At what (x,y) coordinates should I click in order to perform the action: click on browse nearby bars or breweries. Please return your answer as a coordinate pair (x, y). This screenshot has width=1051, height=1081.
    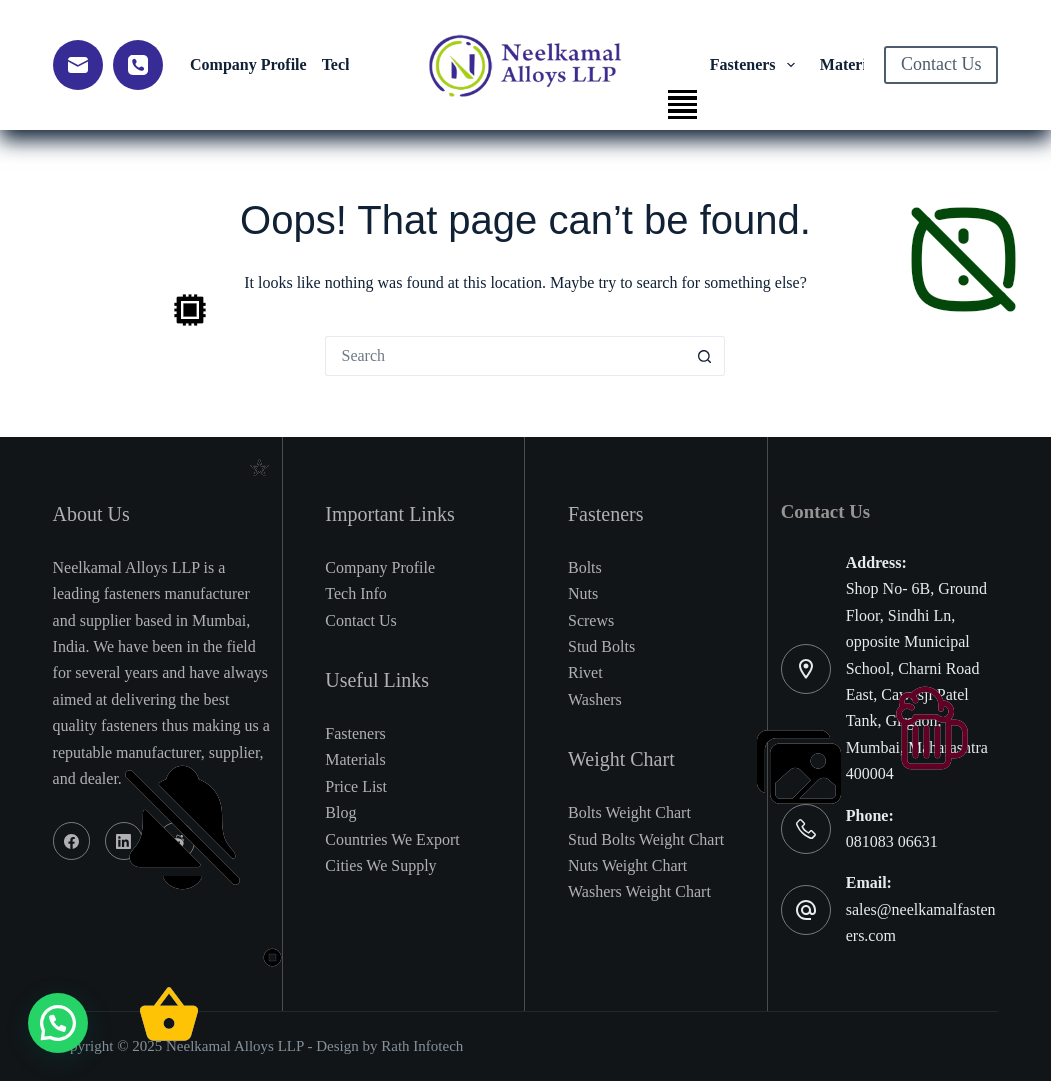
    Looking at the image, I should click on (932, 728).